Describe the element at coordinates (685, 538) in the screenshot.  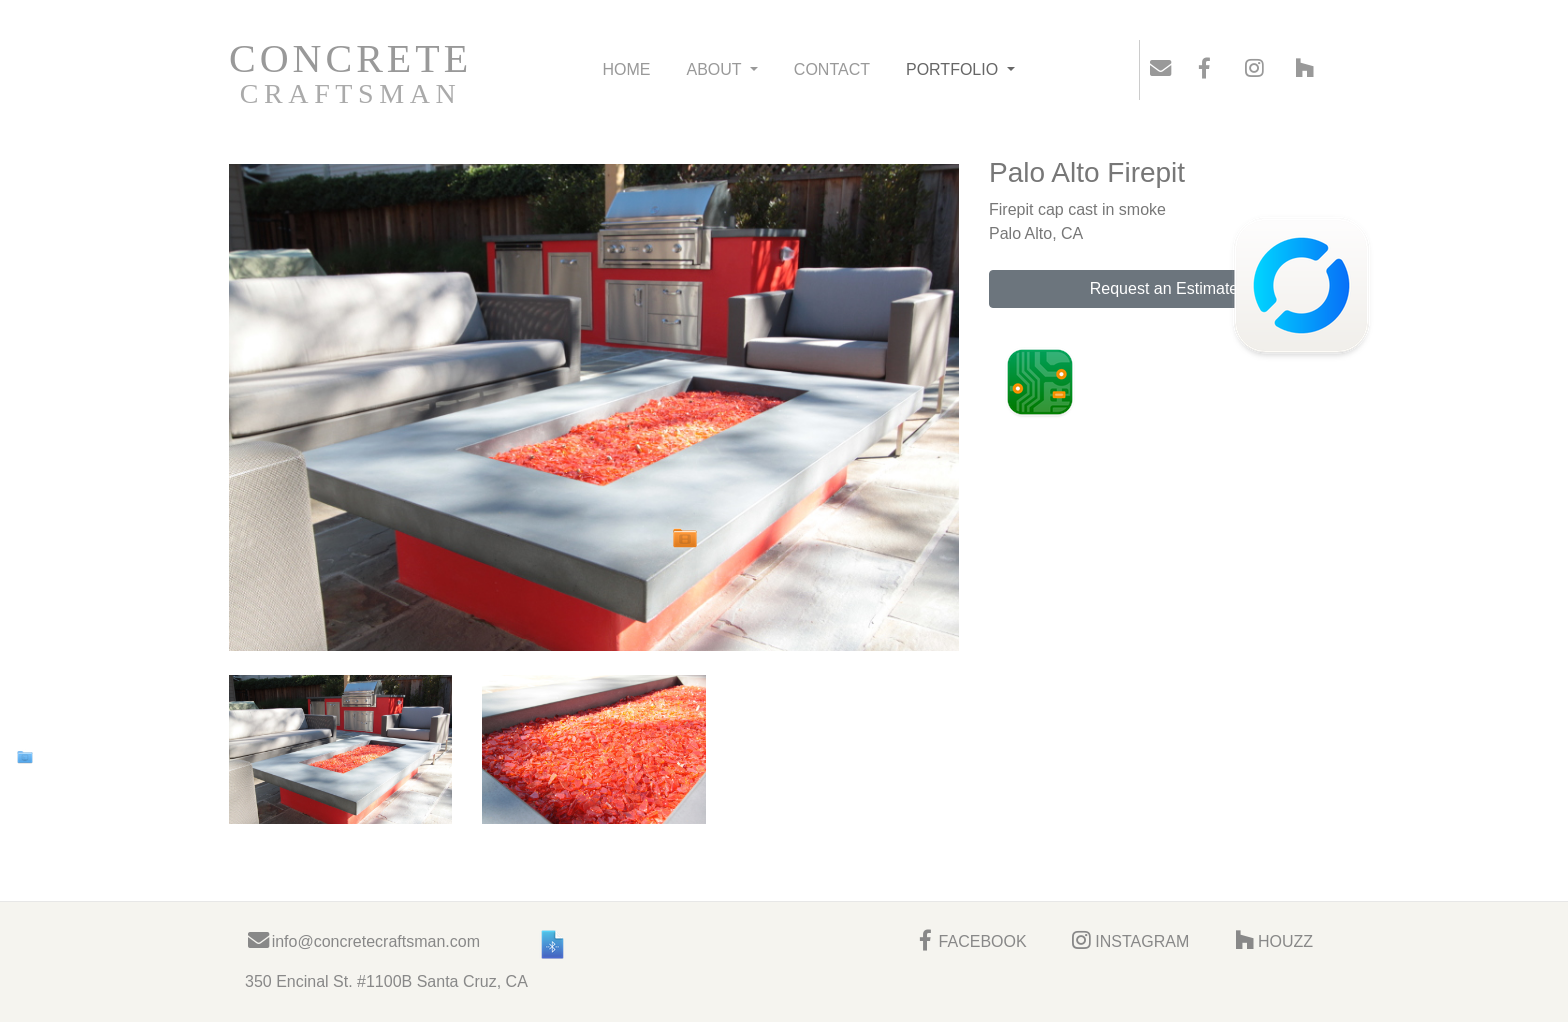
I see `open your videos folder` at that location.